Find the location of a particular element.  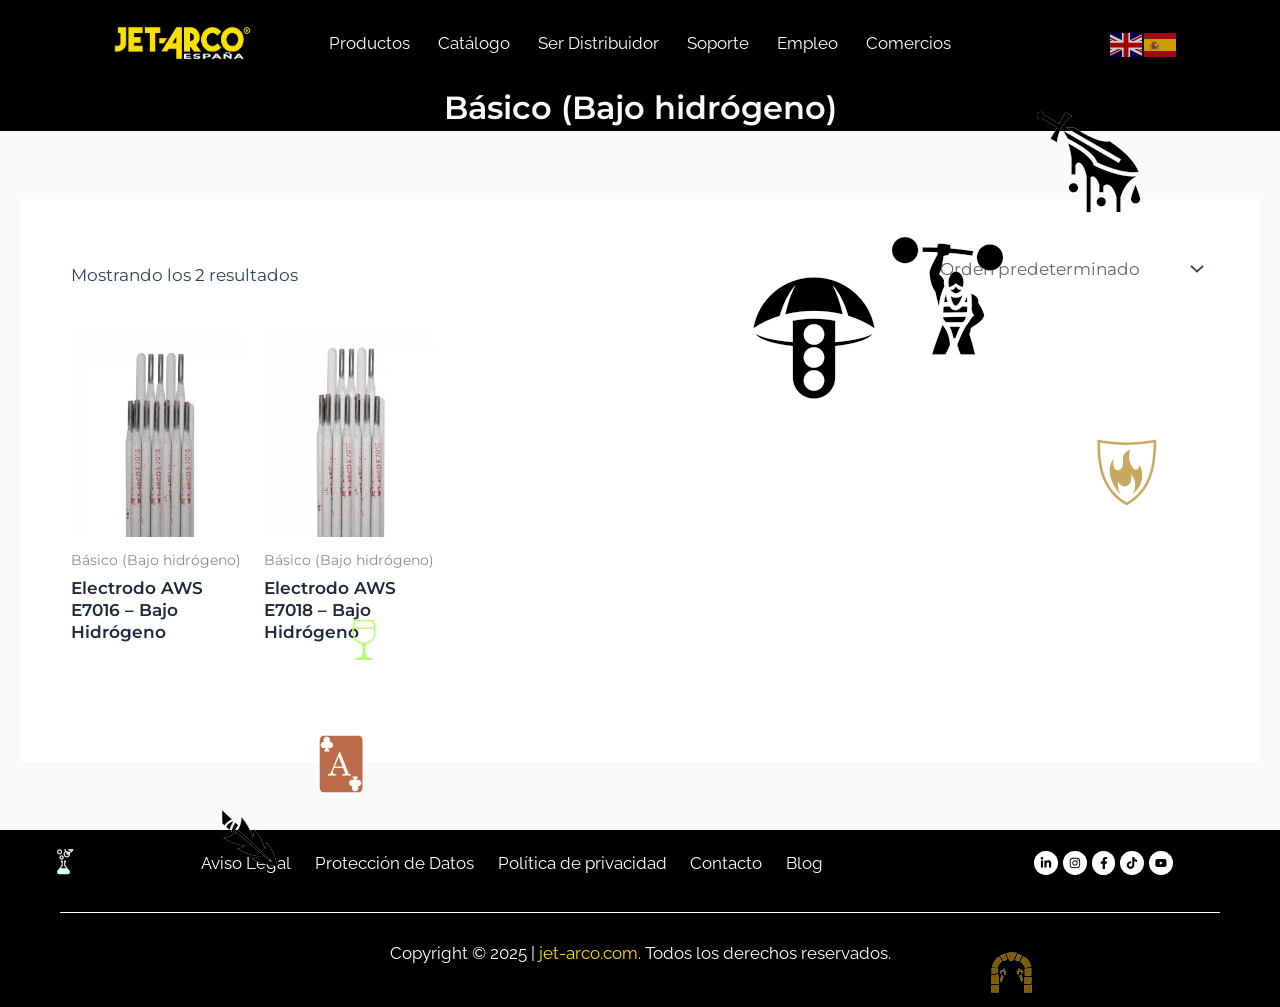

access chemistry or science experiments is located at coordinates (63, 861).